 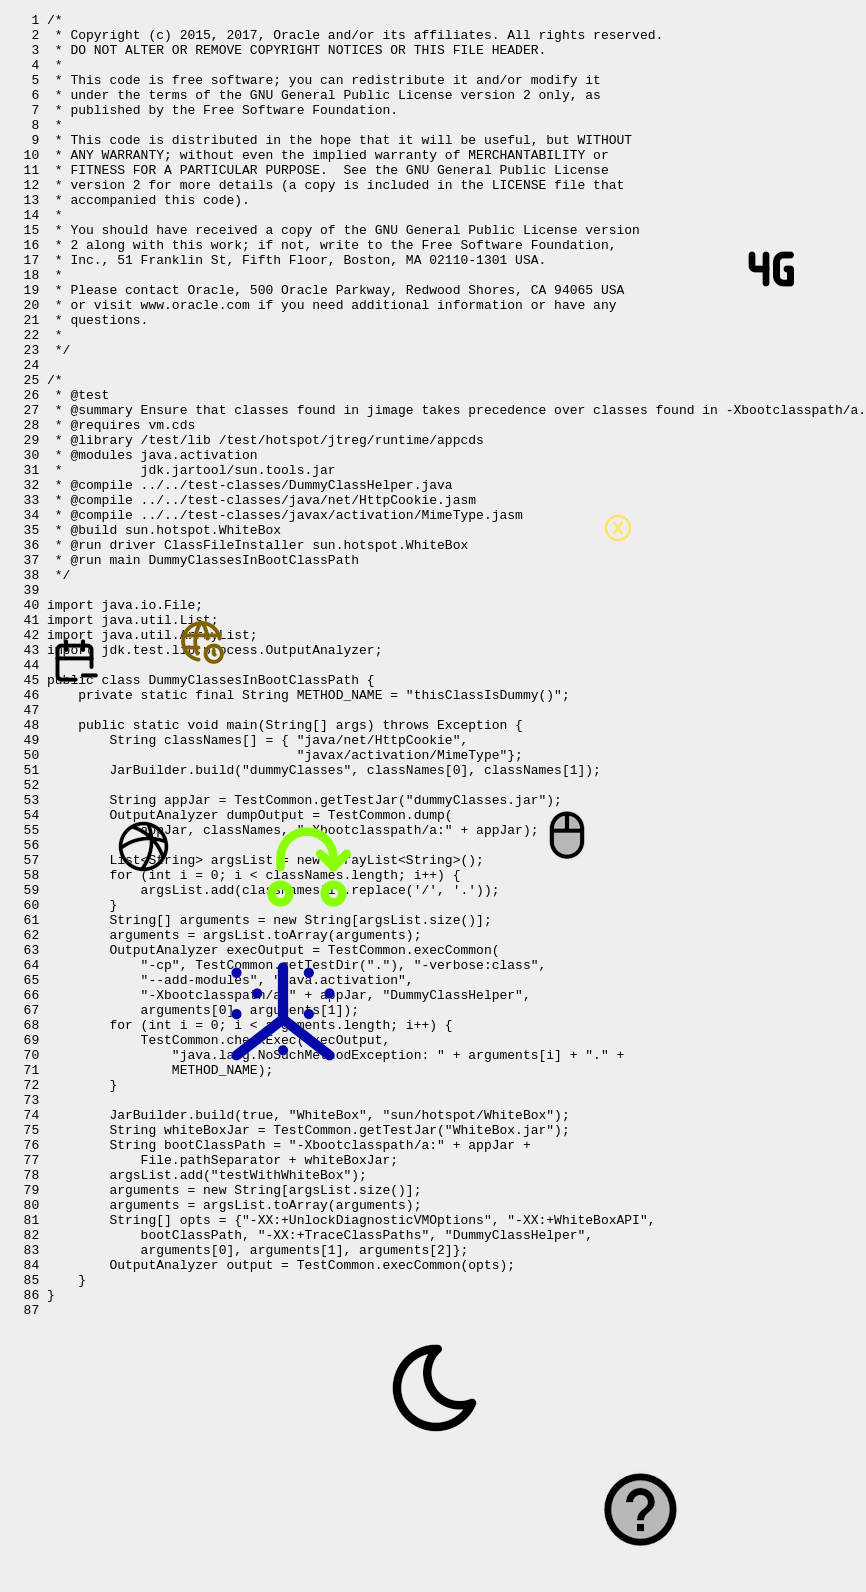 I want to click on remove an event from your calendar, so click(x=74, y=660).